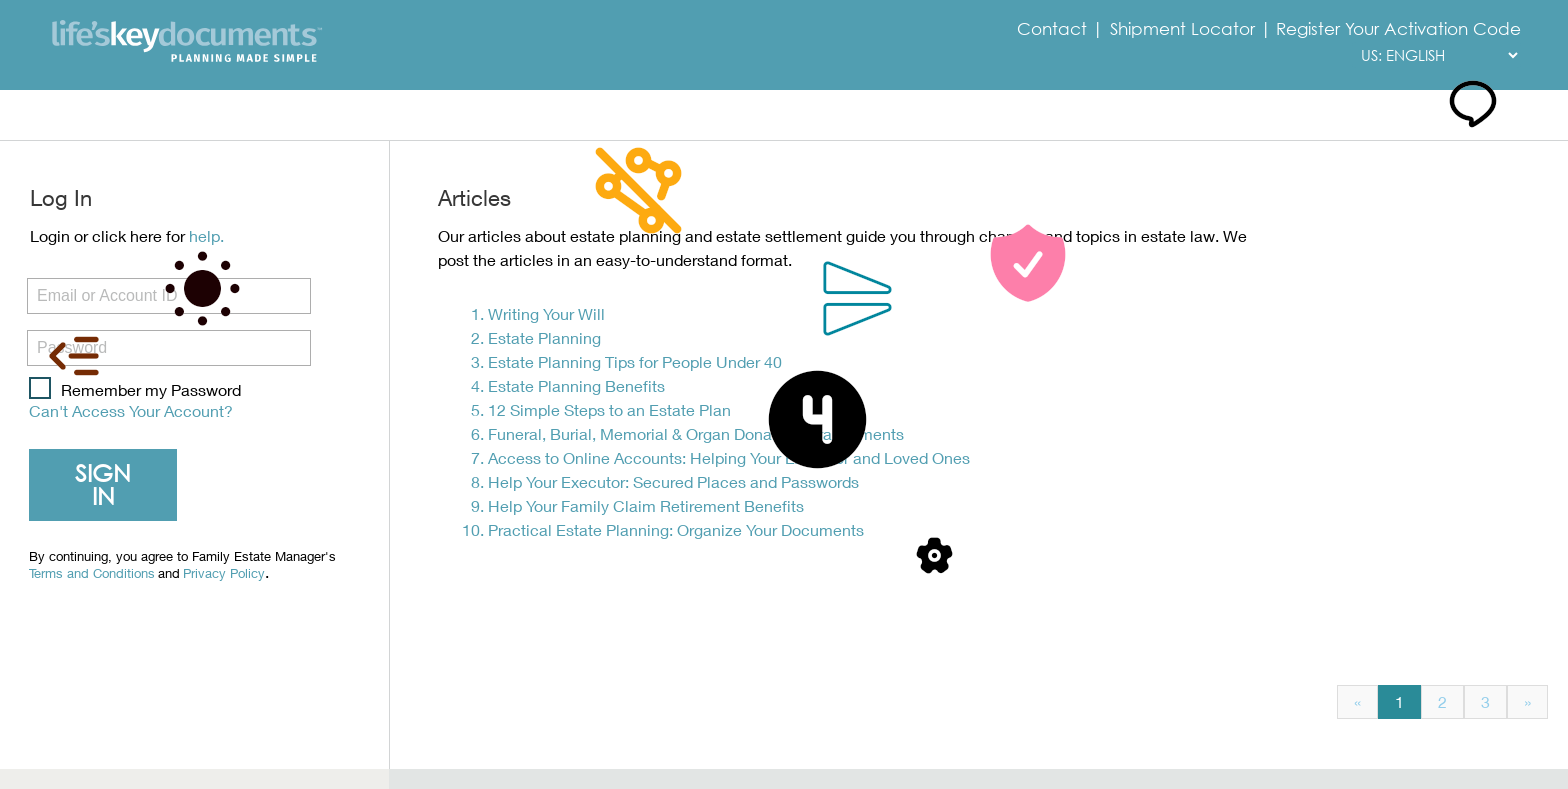  What do you see at coordinates (202, 288) in the screenshot?
I see `decrease screen brightness` at bounding box center [202, 288].